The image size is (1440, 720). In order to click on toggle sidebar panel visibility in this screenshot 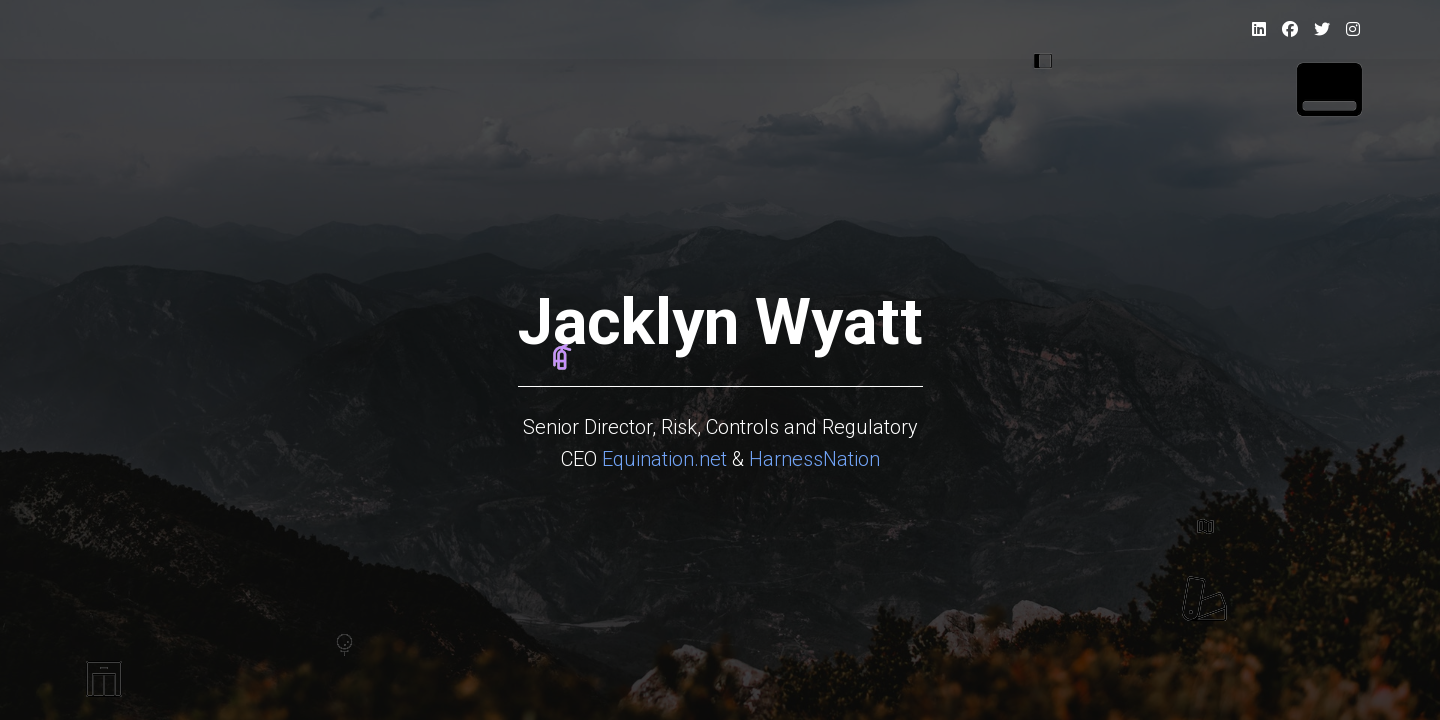, I will do `click(1043, 61)`.